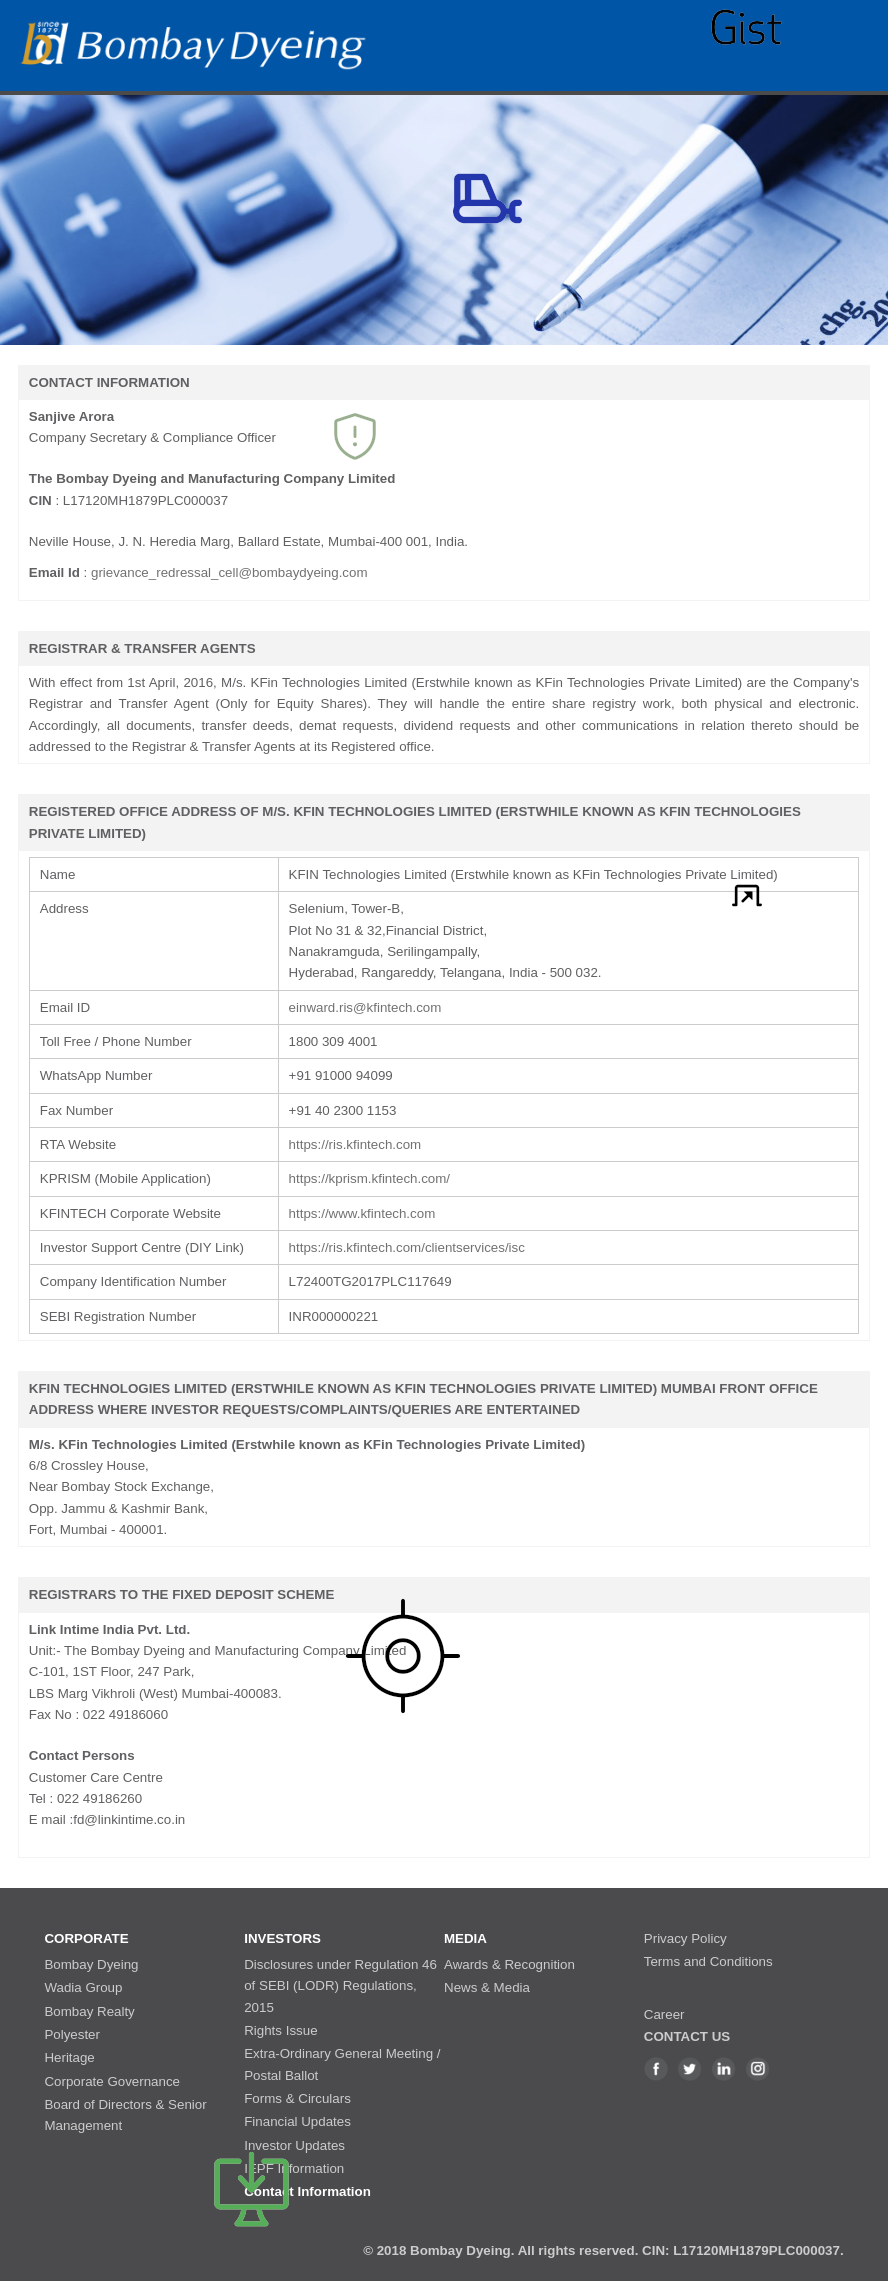  What do you see at coordinates (747, 895) in the screenshot?
I see `open link in a new tab or window` at bounding box center [747, 895].